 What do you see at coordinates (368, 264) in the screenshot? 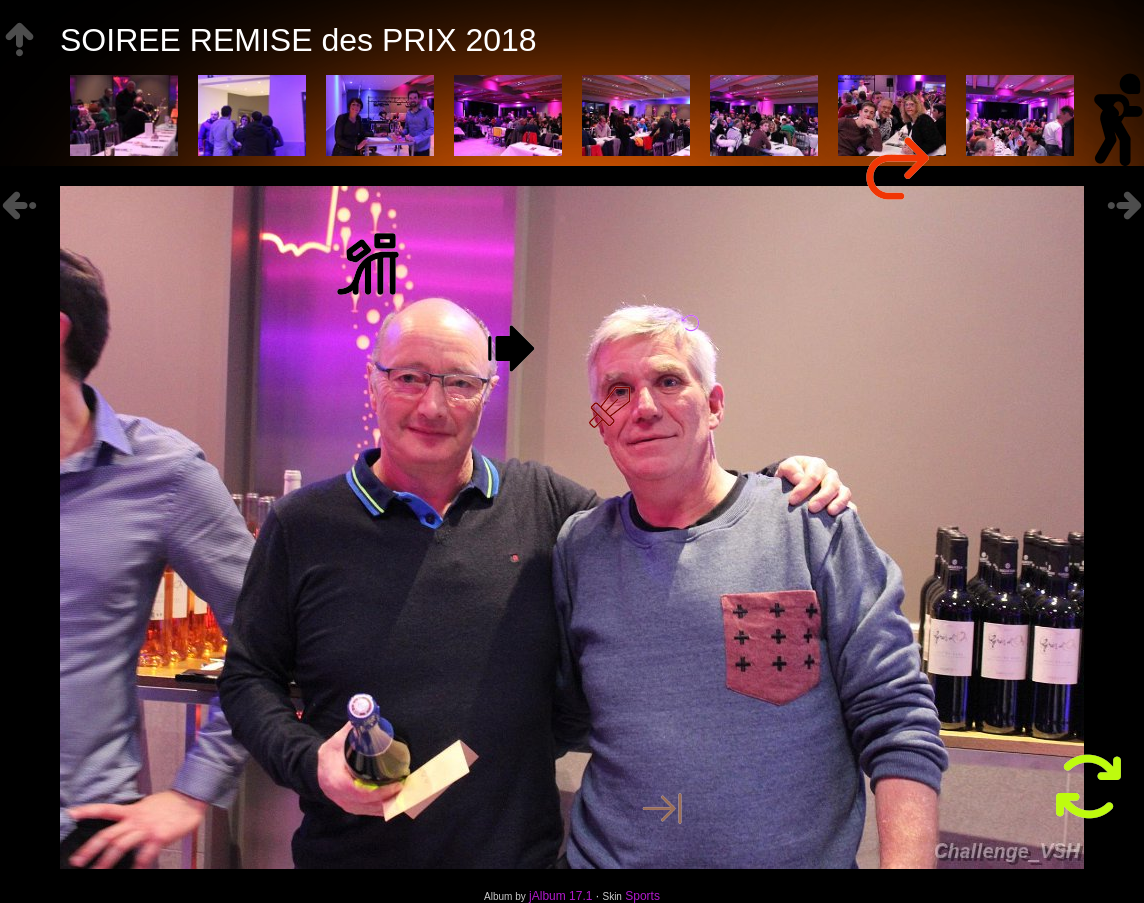
I see `browse amusement park attractions` at bounding box center [368, 264].